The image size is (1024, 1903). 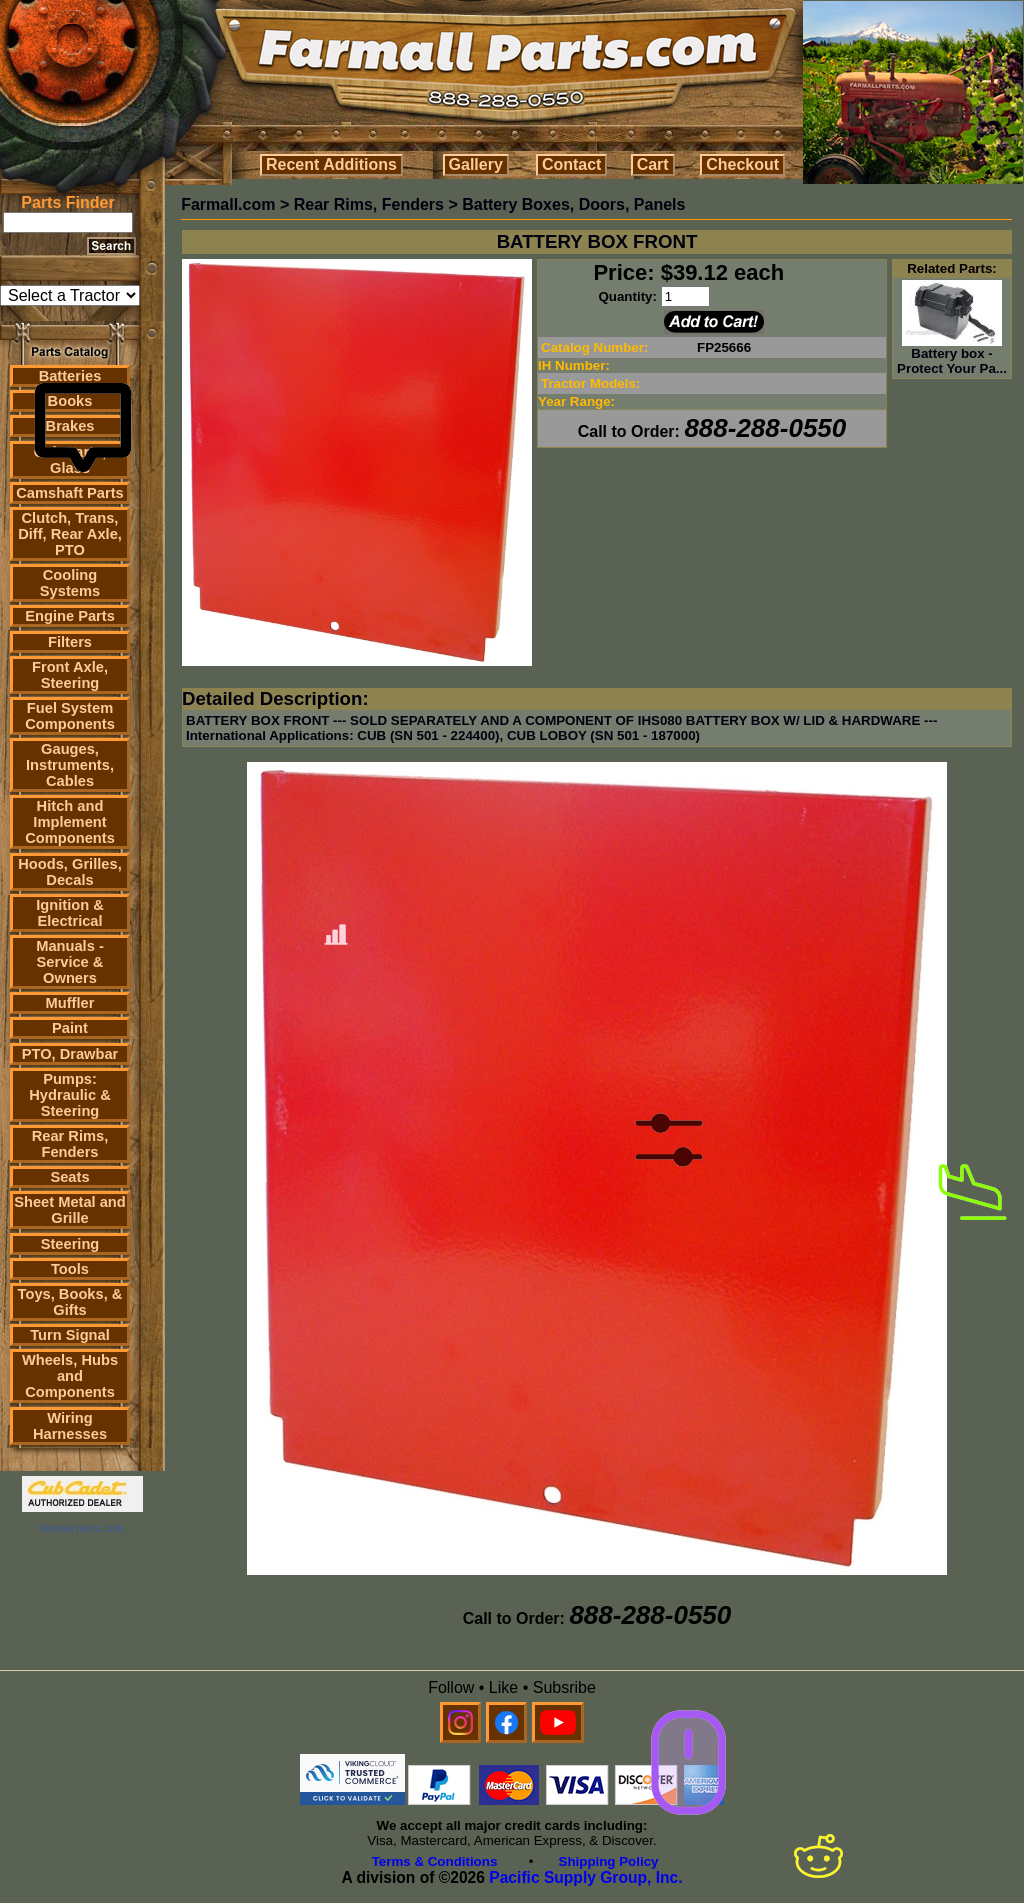 I want to click on indicates flight arrival or landing status, so click(x=969, y=1192).